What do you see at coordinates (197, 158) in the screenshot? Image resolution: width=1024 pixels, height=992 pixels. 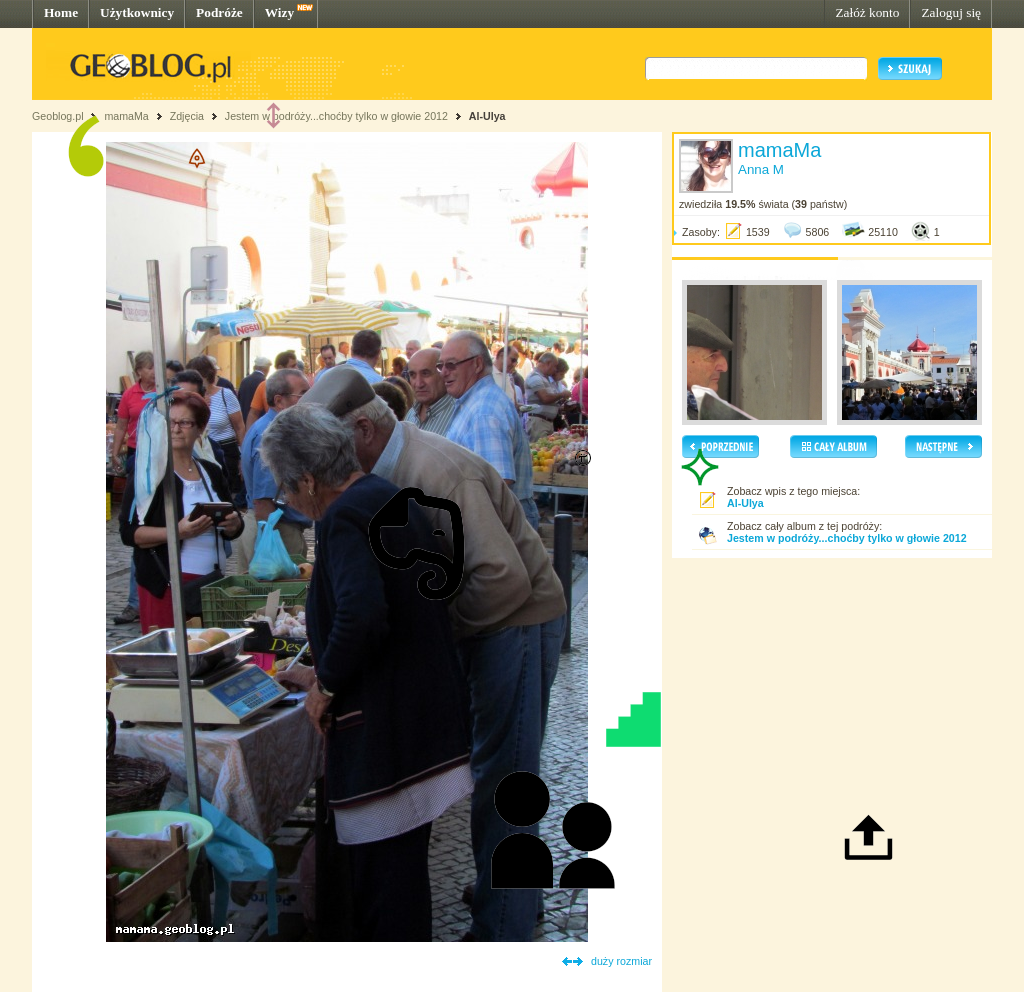 I see `launch or explore a space-themed app` at bounding box center [197, 158].